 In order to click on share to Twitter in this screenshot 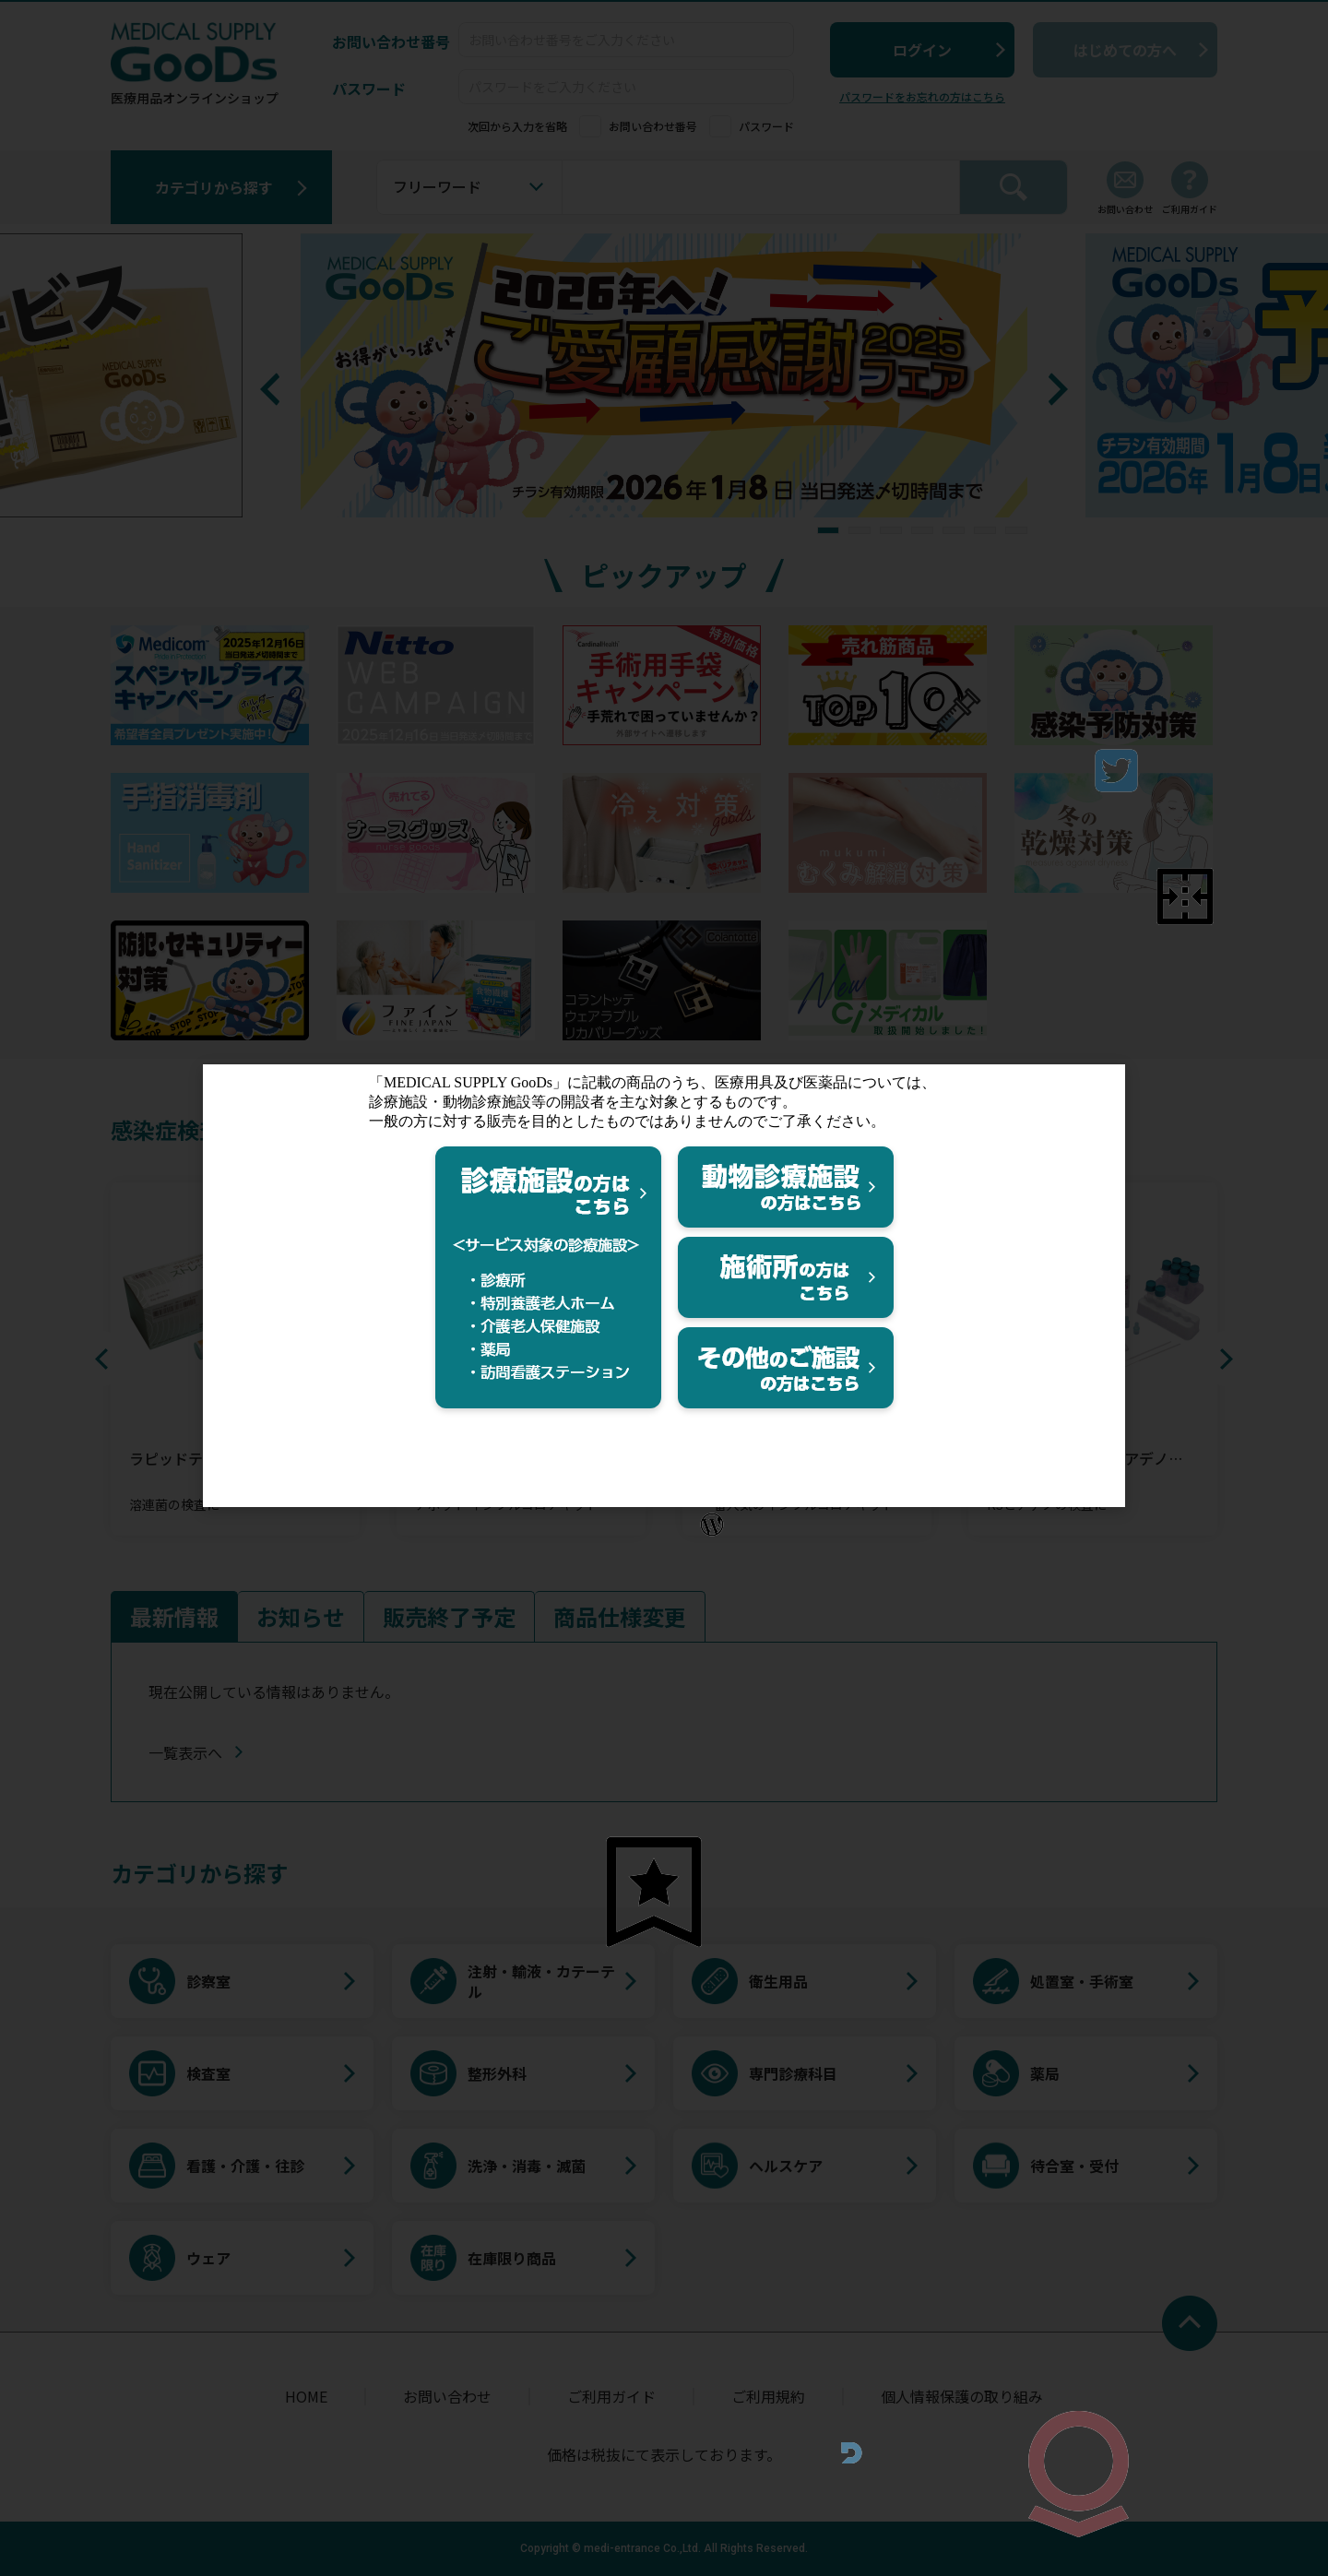, I will do `click(1116, 770)`.